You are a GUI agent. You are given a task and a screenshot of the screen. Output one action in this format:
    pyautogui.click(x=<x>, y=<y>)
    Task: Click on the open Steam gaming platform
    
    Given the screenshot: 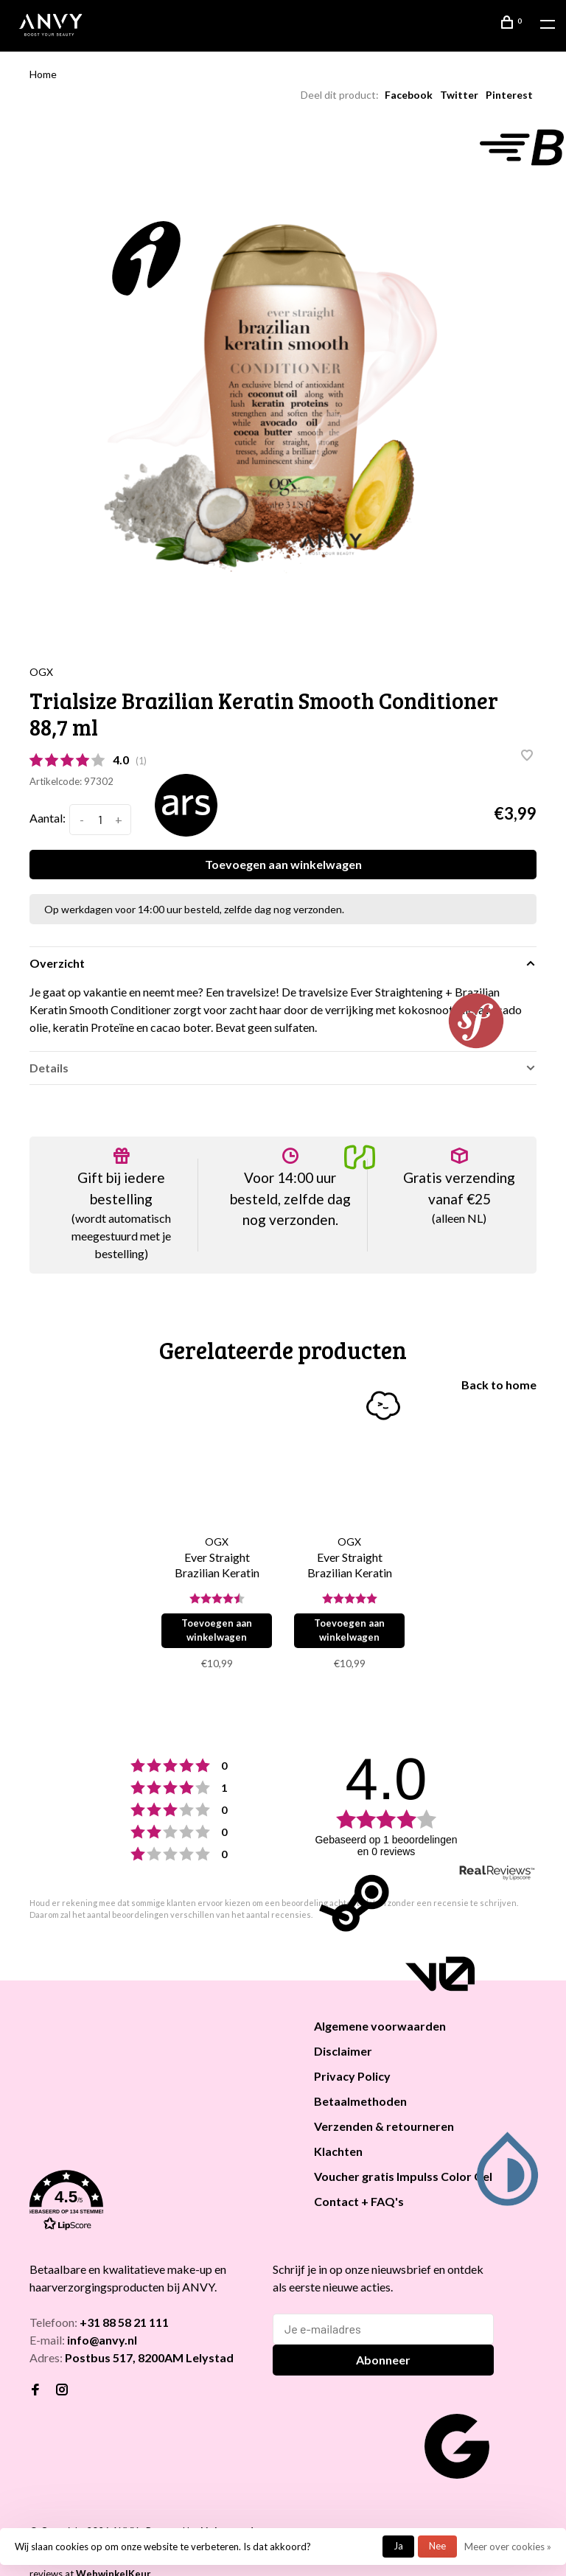 What is the action you would take?
    pyautogui.click(x=354, y=1902)
    